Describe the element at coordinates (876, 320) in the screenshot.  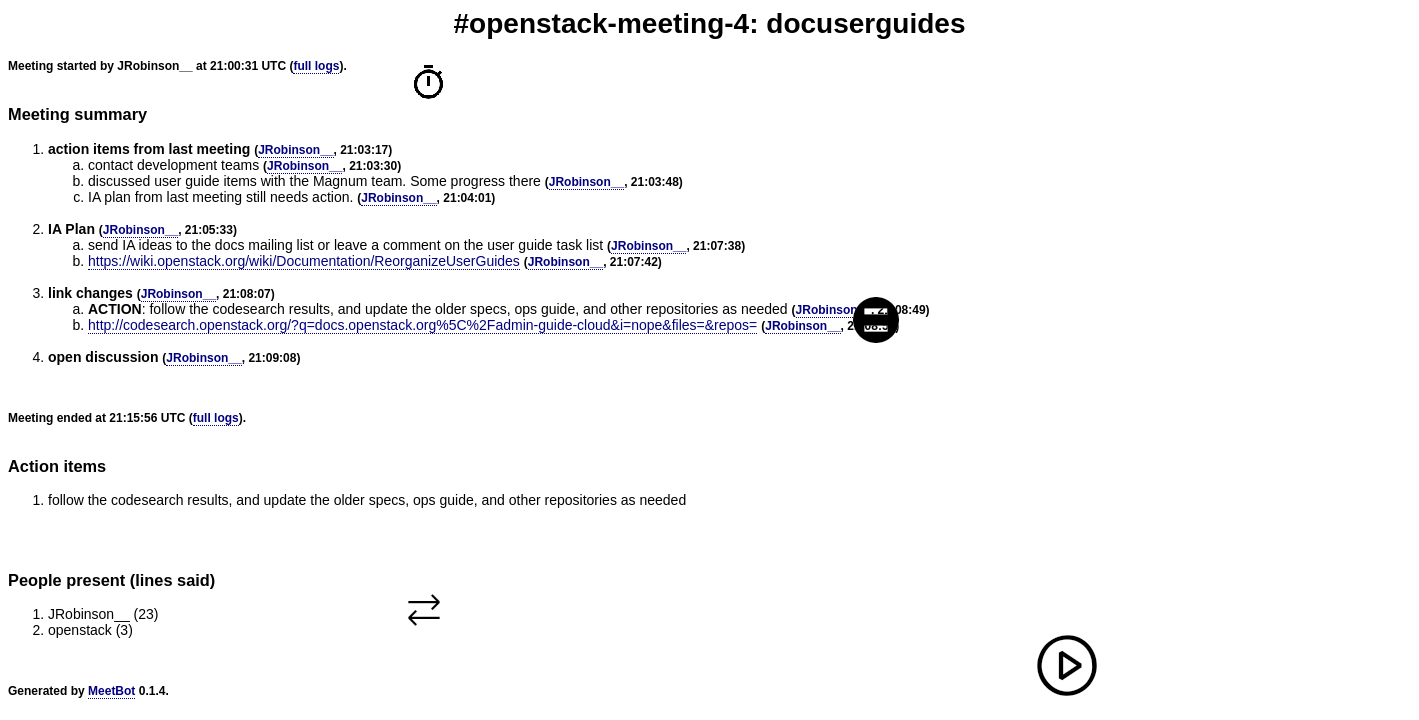
I see `set a conditional breakpoint in the debugger` at that location.